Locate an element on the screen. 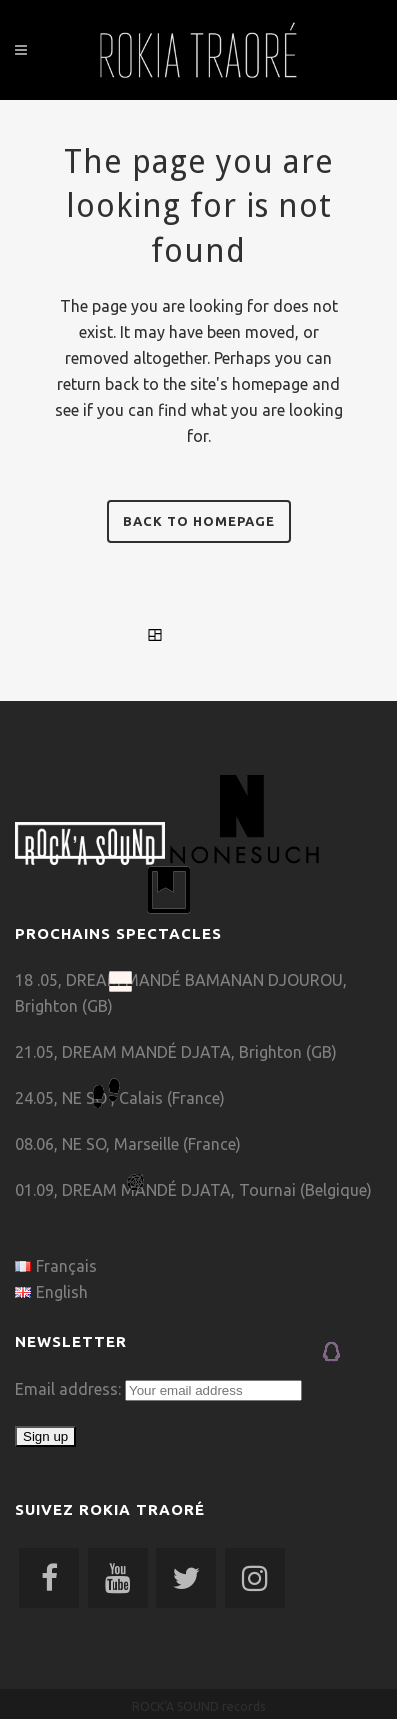  view bookmarked file is located at coordinates (169, 890).